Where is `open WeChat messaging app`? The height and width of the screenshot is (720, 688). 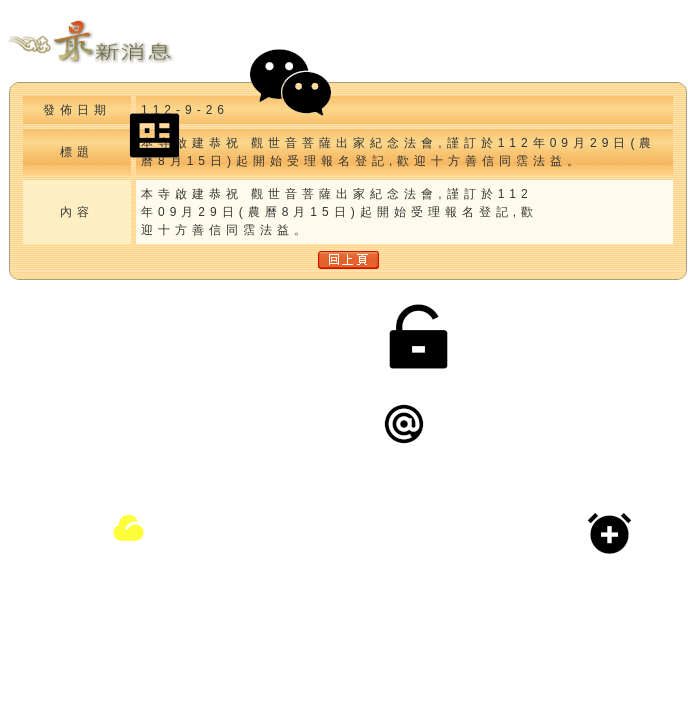
open WeChat messaging app is located at coordinates (290, 82).